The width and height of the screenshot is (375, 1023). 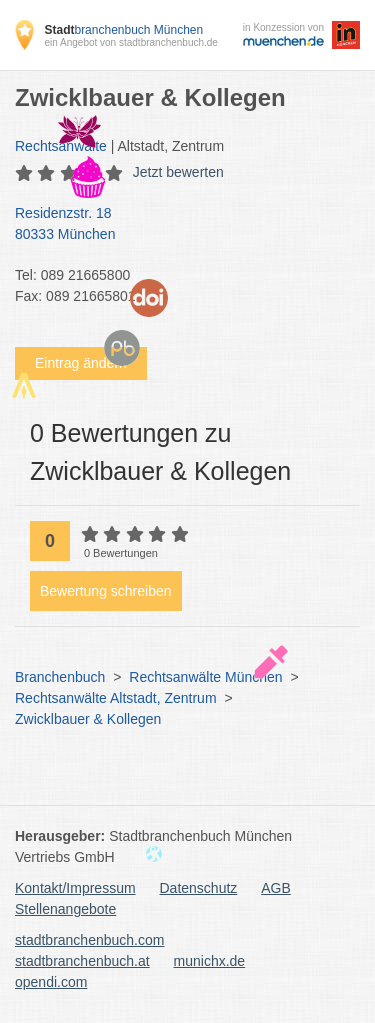 What do you see at coordinates (271, 661) in the screenshot?
I see `color picker tool` at bounding box center [271, 661].